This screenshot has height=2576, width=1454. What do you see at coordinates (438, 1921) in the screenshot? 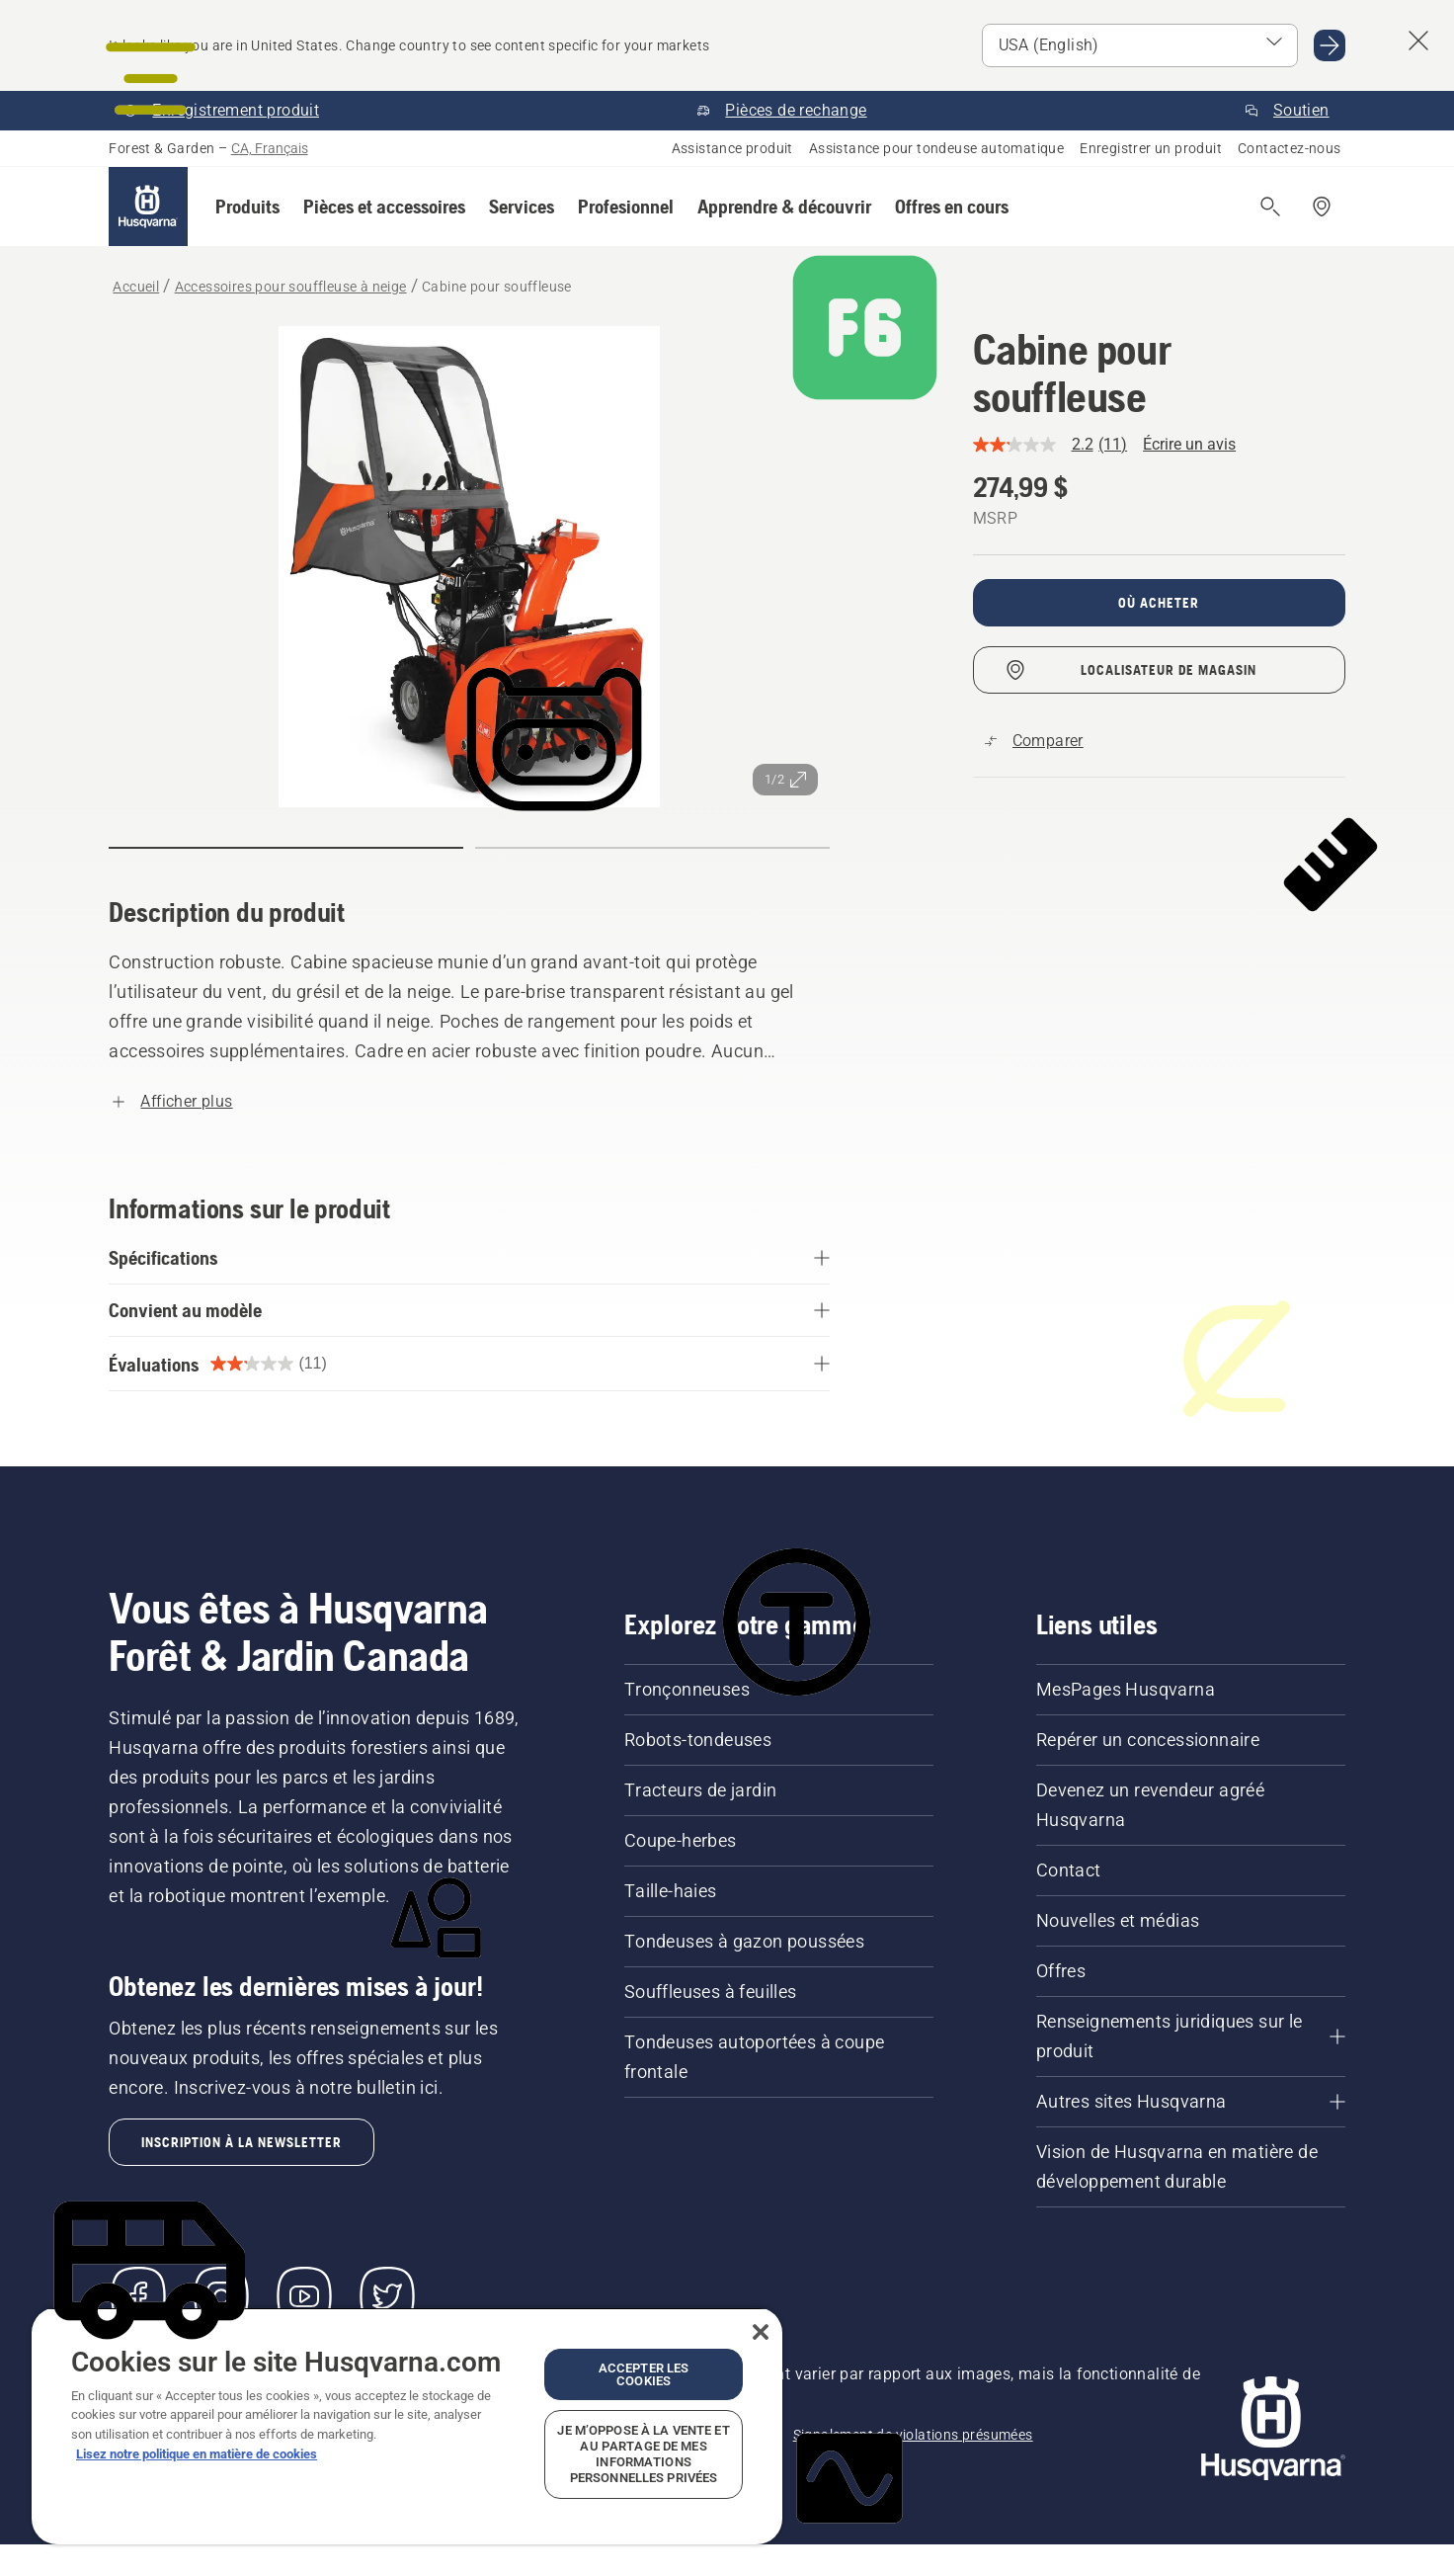
I see `access shape tools or drawing options` at bounding box center [438, 1921].